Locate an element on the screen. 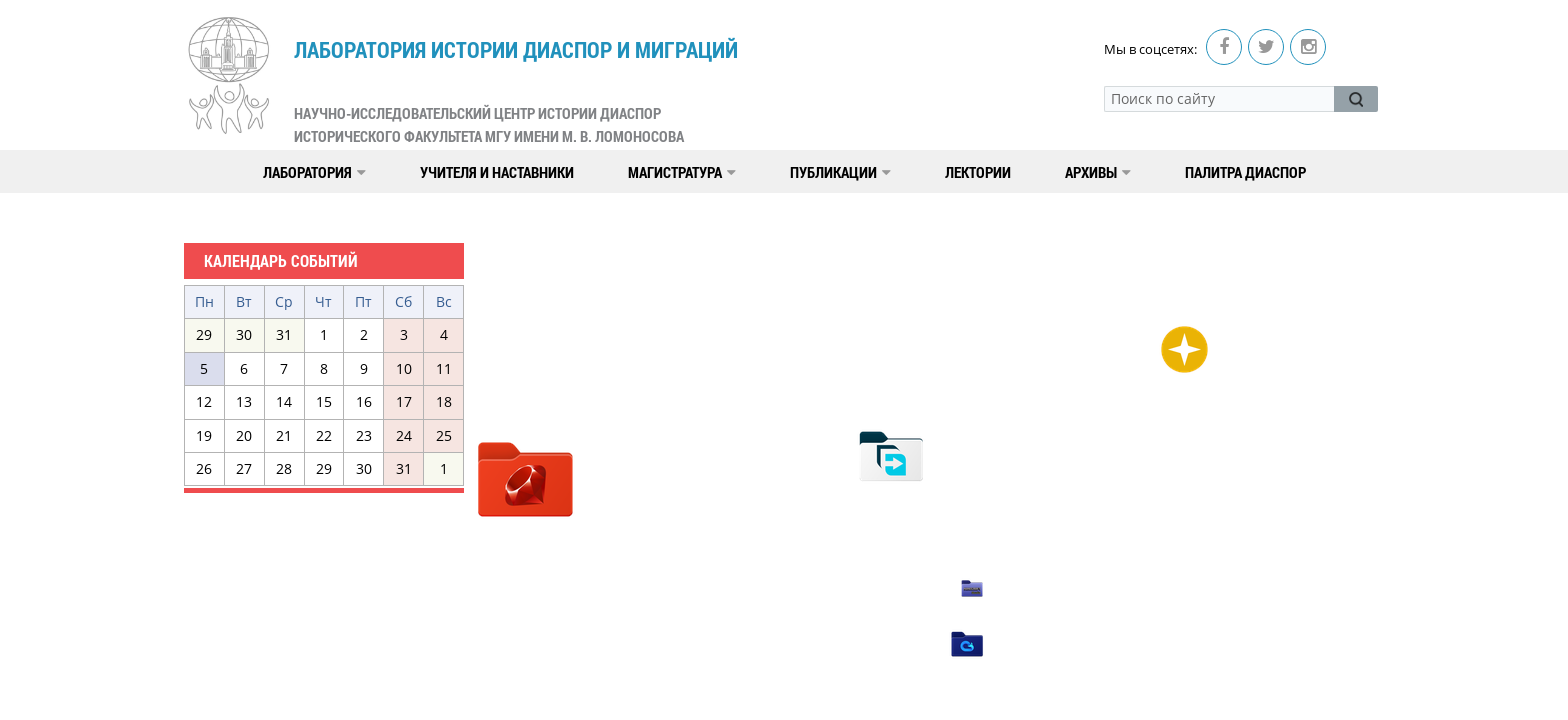 The width and height of the screenshot is (1568, 720). open free download manager downloads folder is located at coordinates (891, 458).